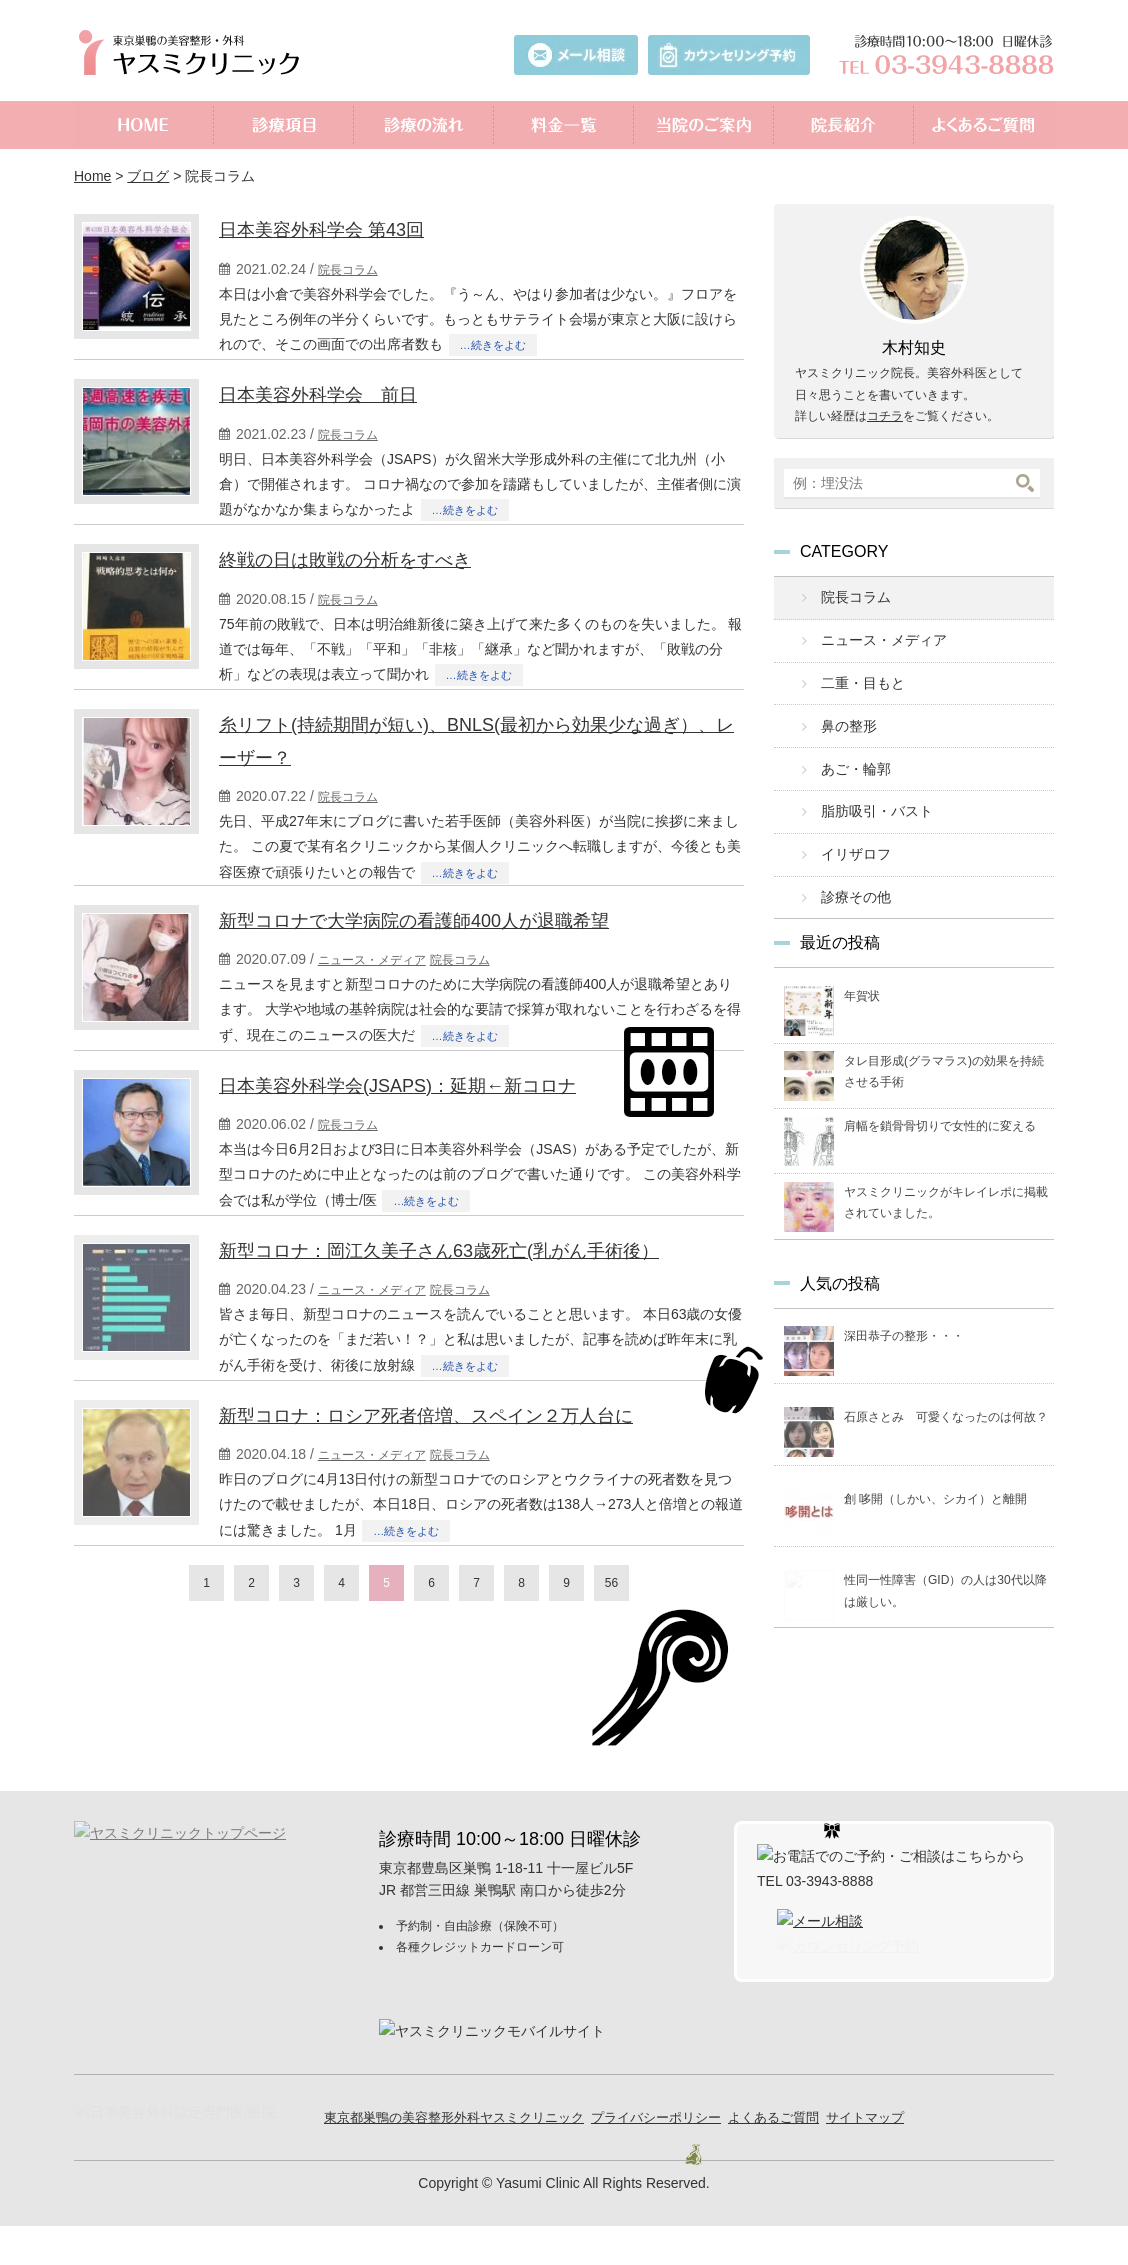  What do you see at coordinates (693, 2154) in the screenshot?
I see `indicates item has been discarded or trashed` at bounding box center [693, 2154].